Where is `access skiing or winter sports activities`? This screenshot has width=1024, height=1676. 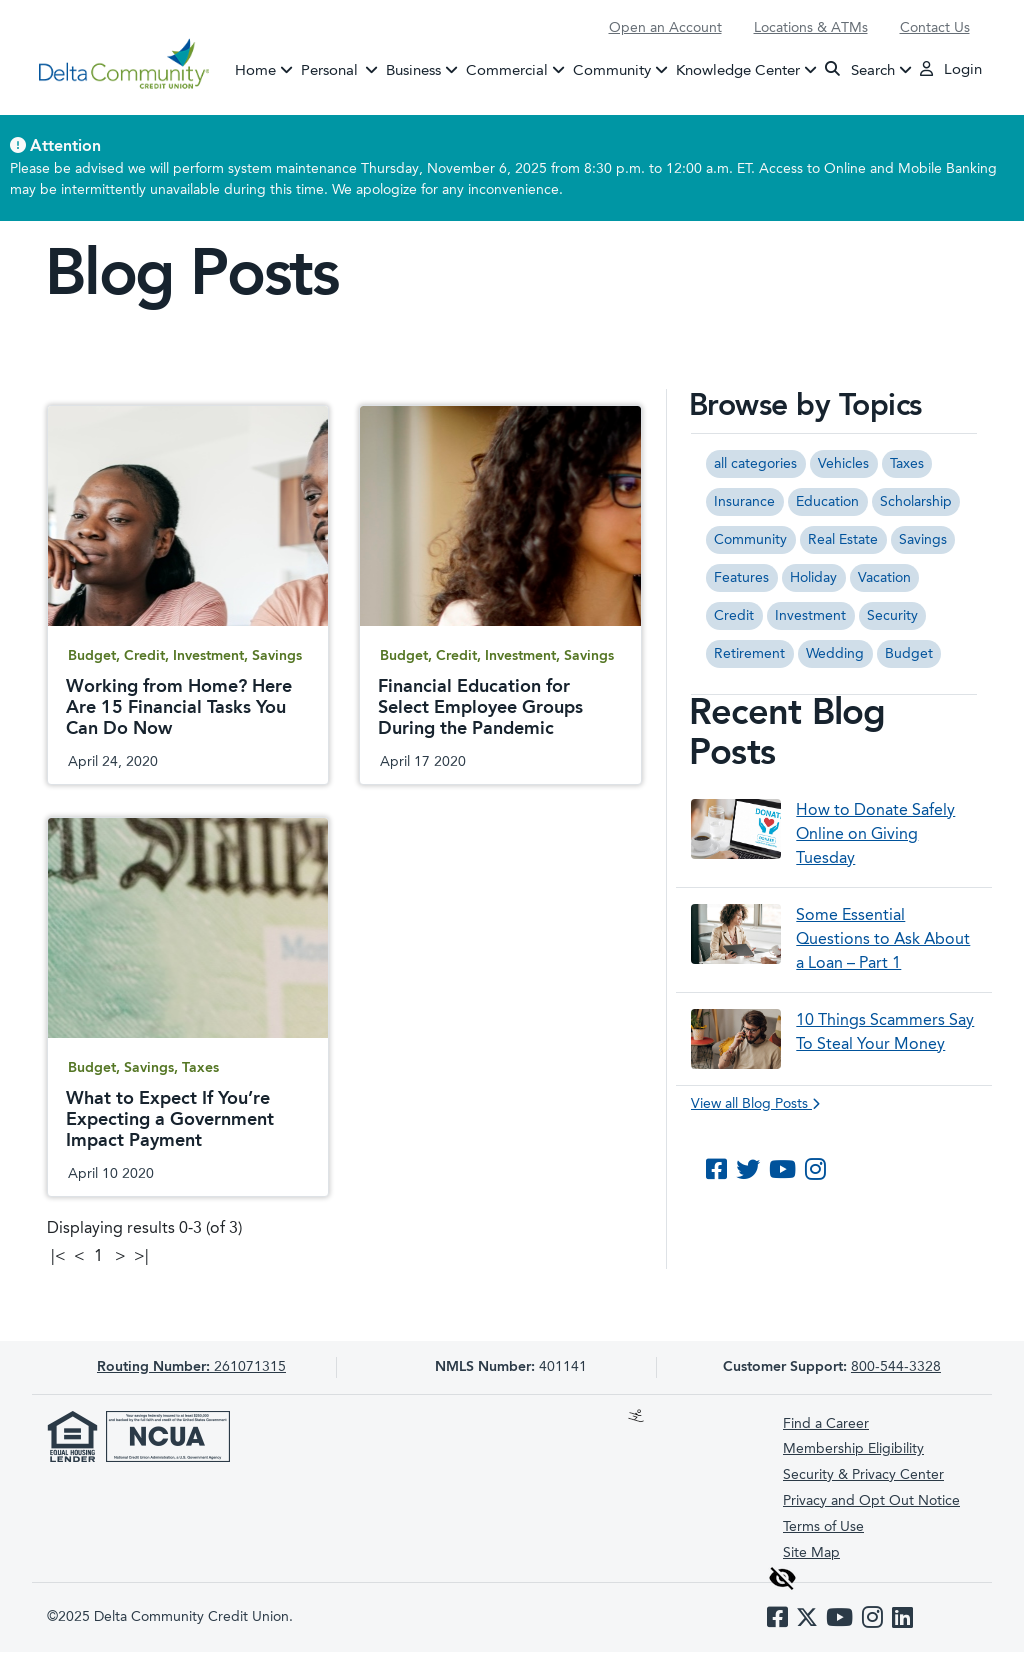 access skiing or winter sports activities is located at coordinates (636, 1416).